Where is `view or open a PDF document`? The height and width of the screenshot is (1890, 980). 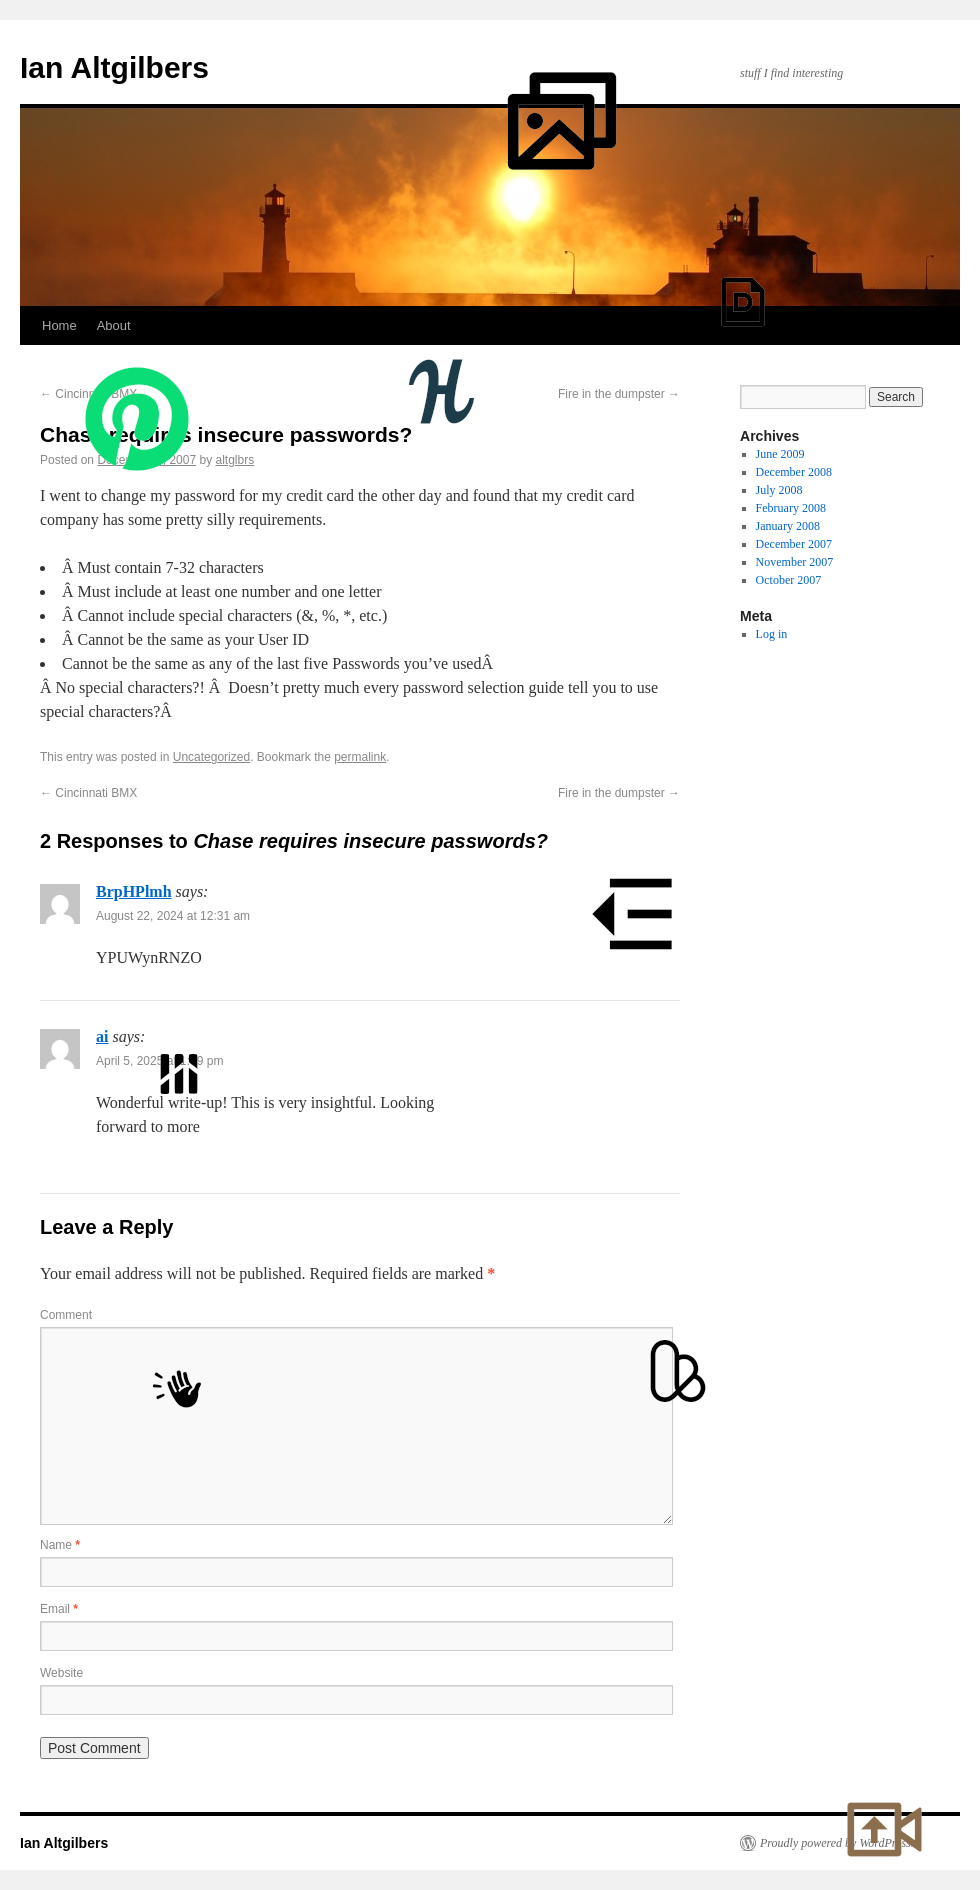 view or open a PDF document is located at coordinates (743, 302).